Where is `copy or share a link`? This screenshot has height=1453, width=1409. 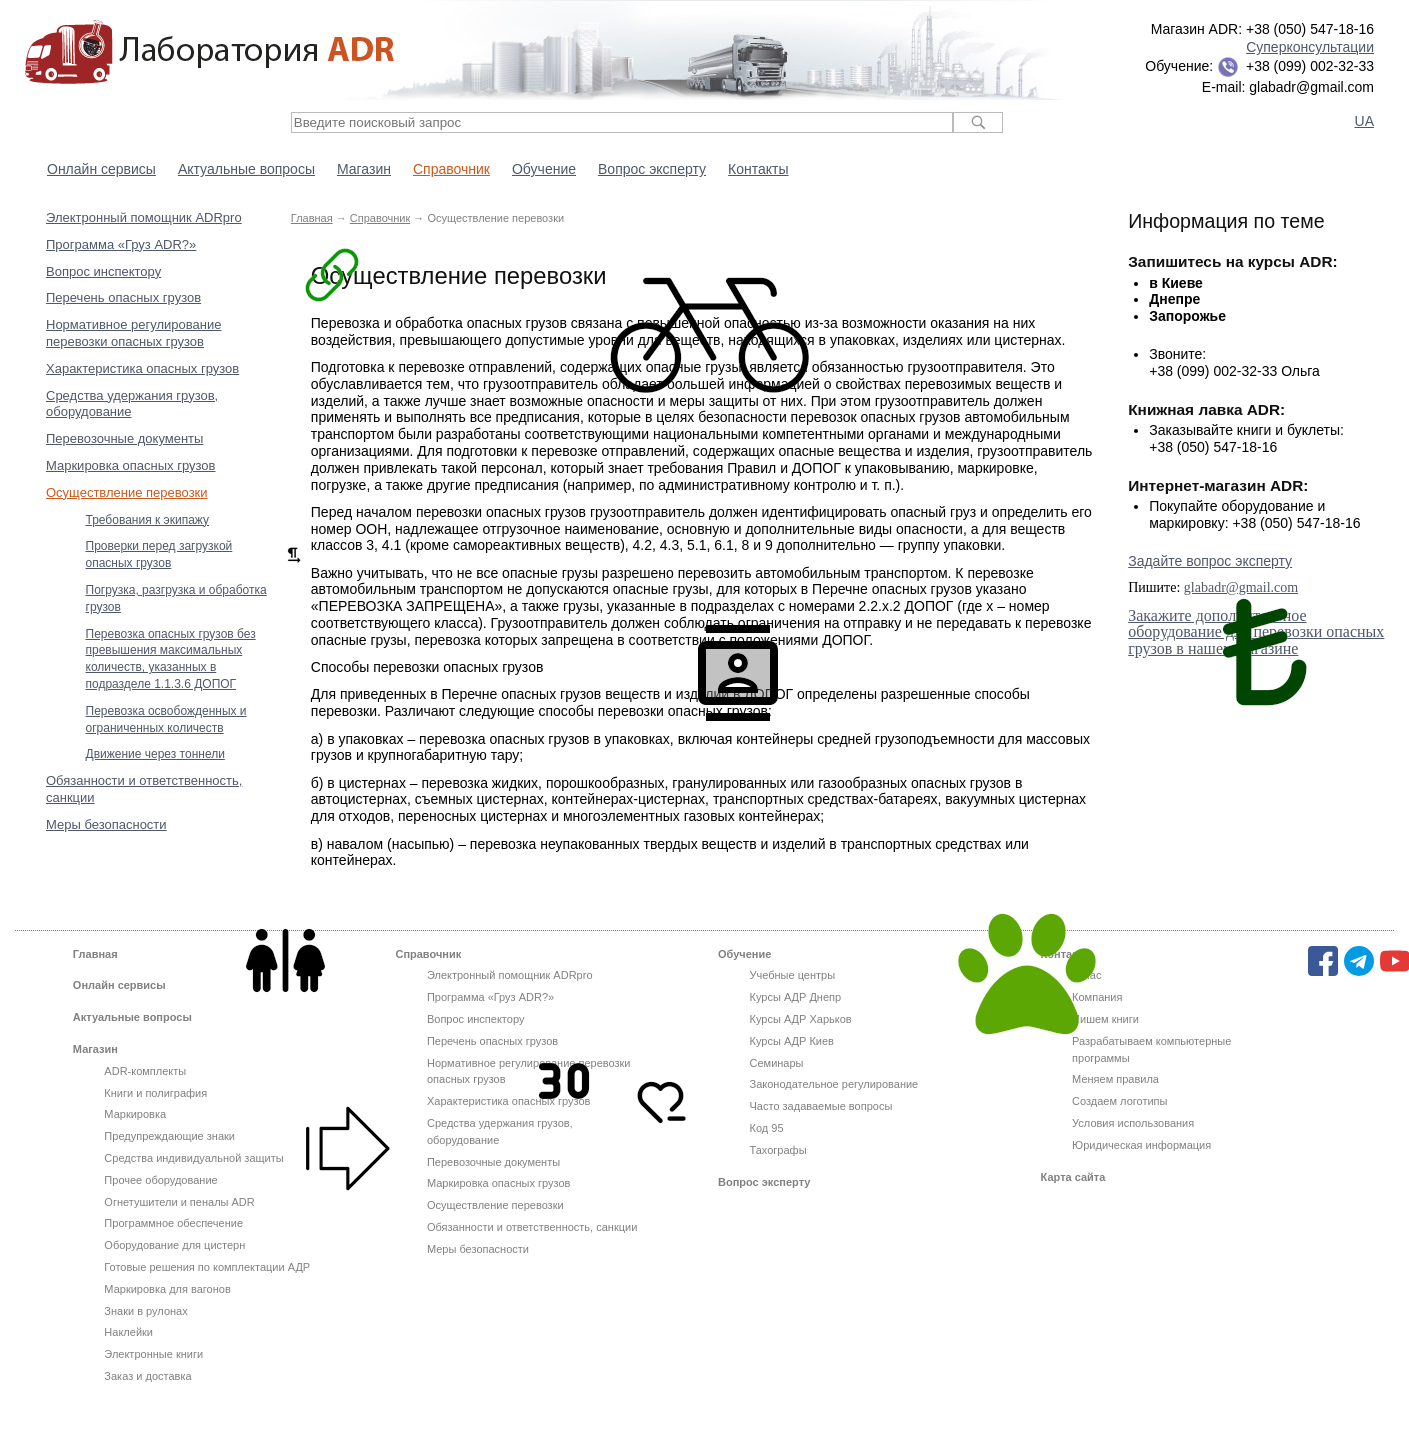
copy or share a link is located at coordinates (332, 275).